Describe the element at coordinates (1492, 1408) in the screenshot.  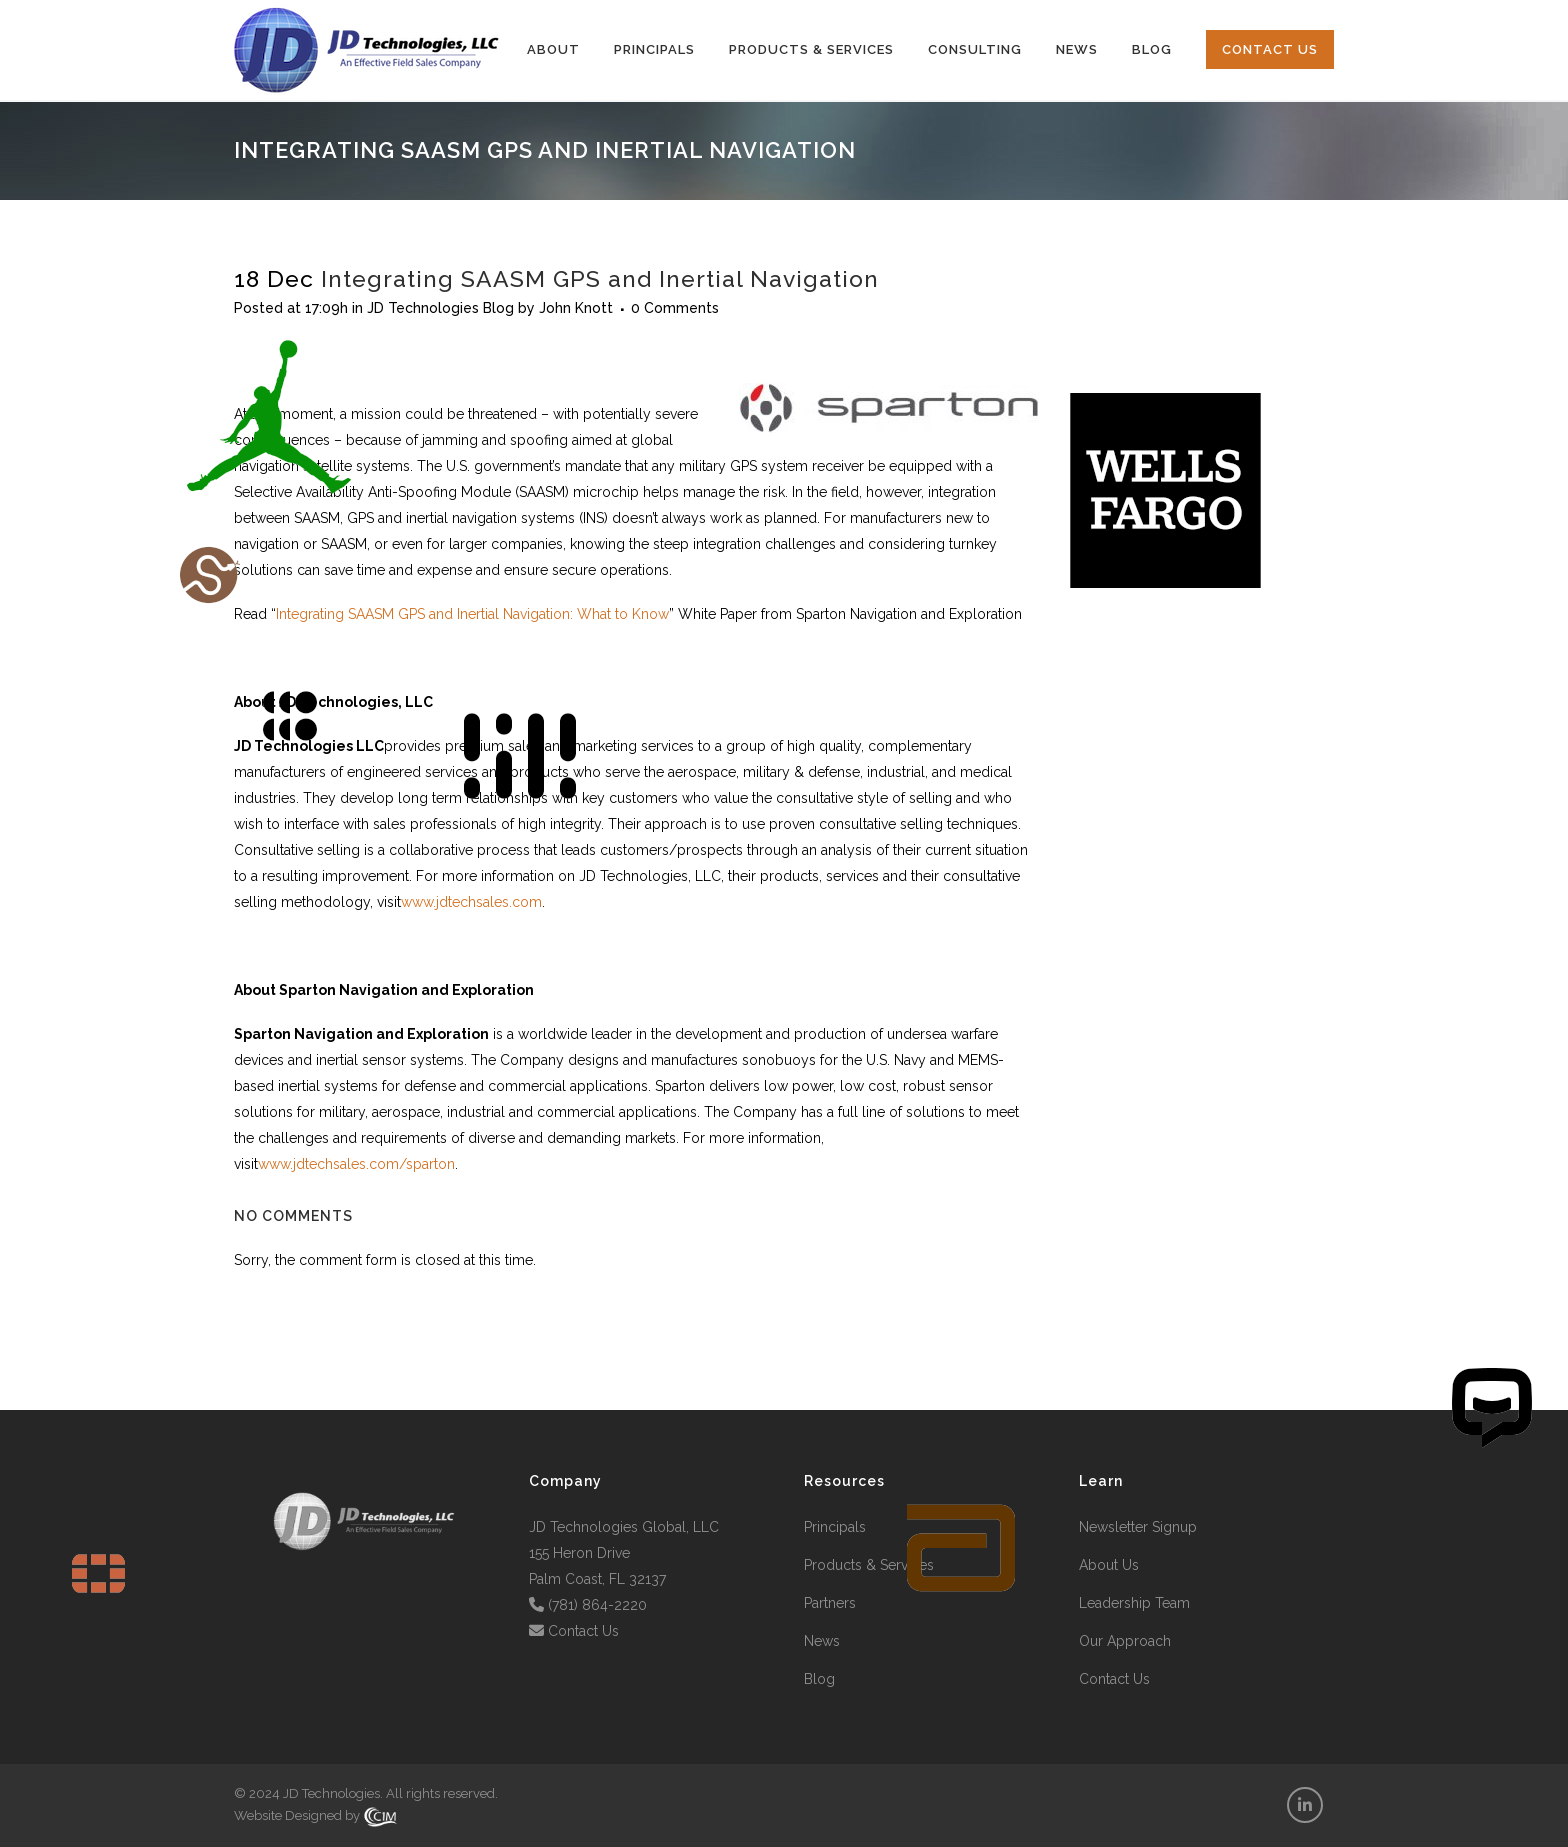
I see `open chatbot assistant` at that location.